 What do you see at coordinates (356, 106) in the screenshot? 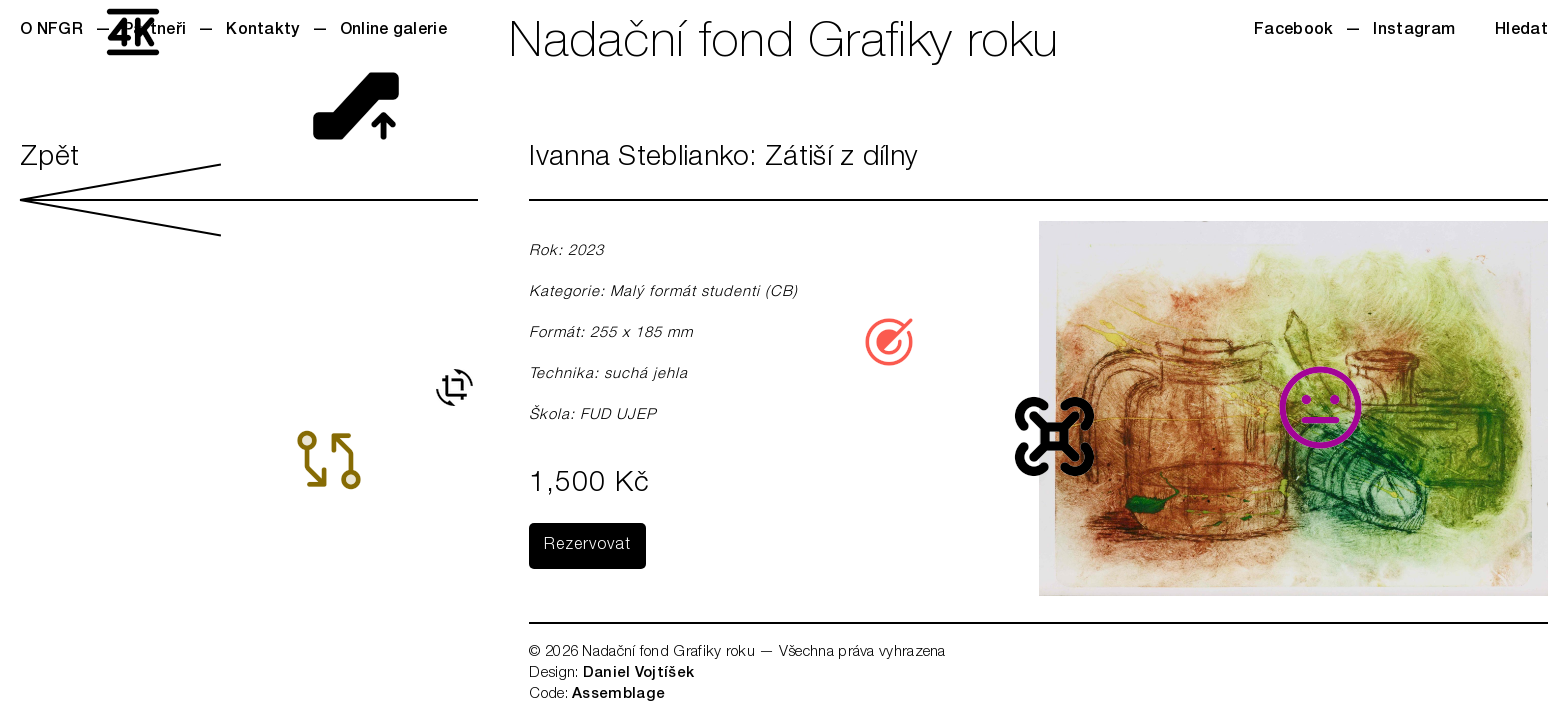
I see `indicates escalator going up` at bounding box center [356, 106].